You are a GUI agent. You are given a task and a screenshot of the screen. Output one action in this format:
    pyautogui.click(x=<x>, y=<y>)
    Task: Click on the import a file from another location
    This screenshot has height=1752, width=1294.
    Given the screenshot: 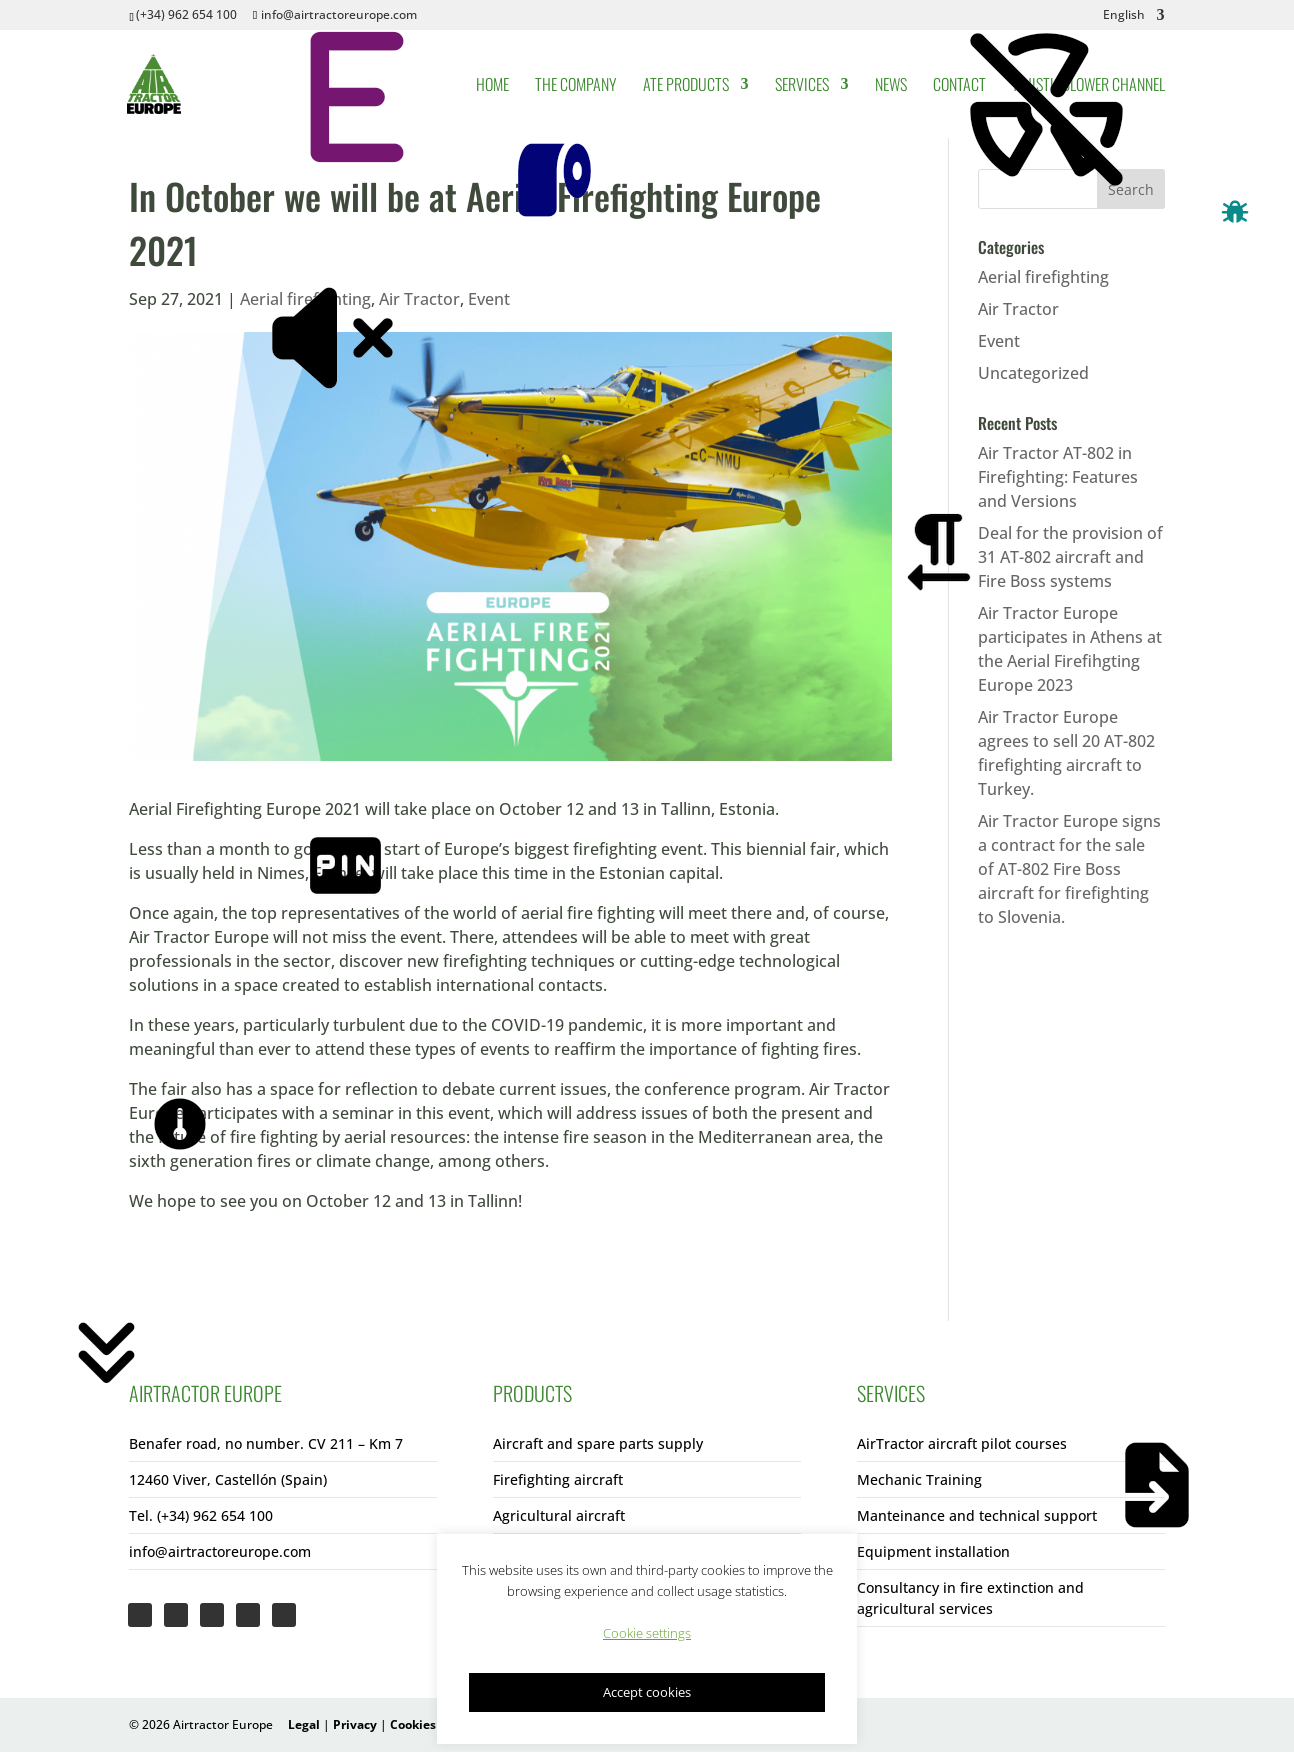 What is the action you would take?
    pyautogui.click(x=1157, y=1485)
    